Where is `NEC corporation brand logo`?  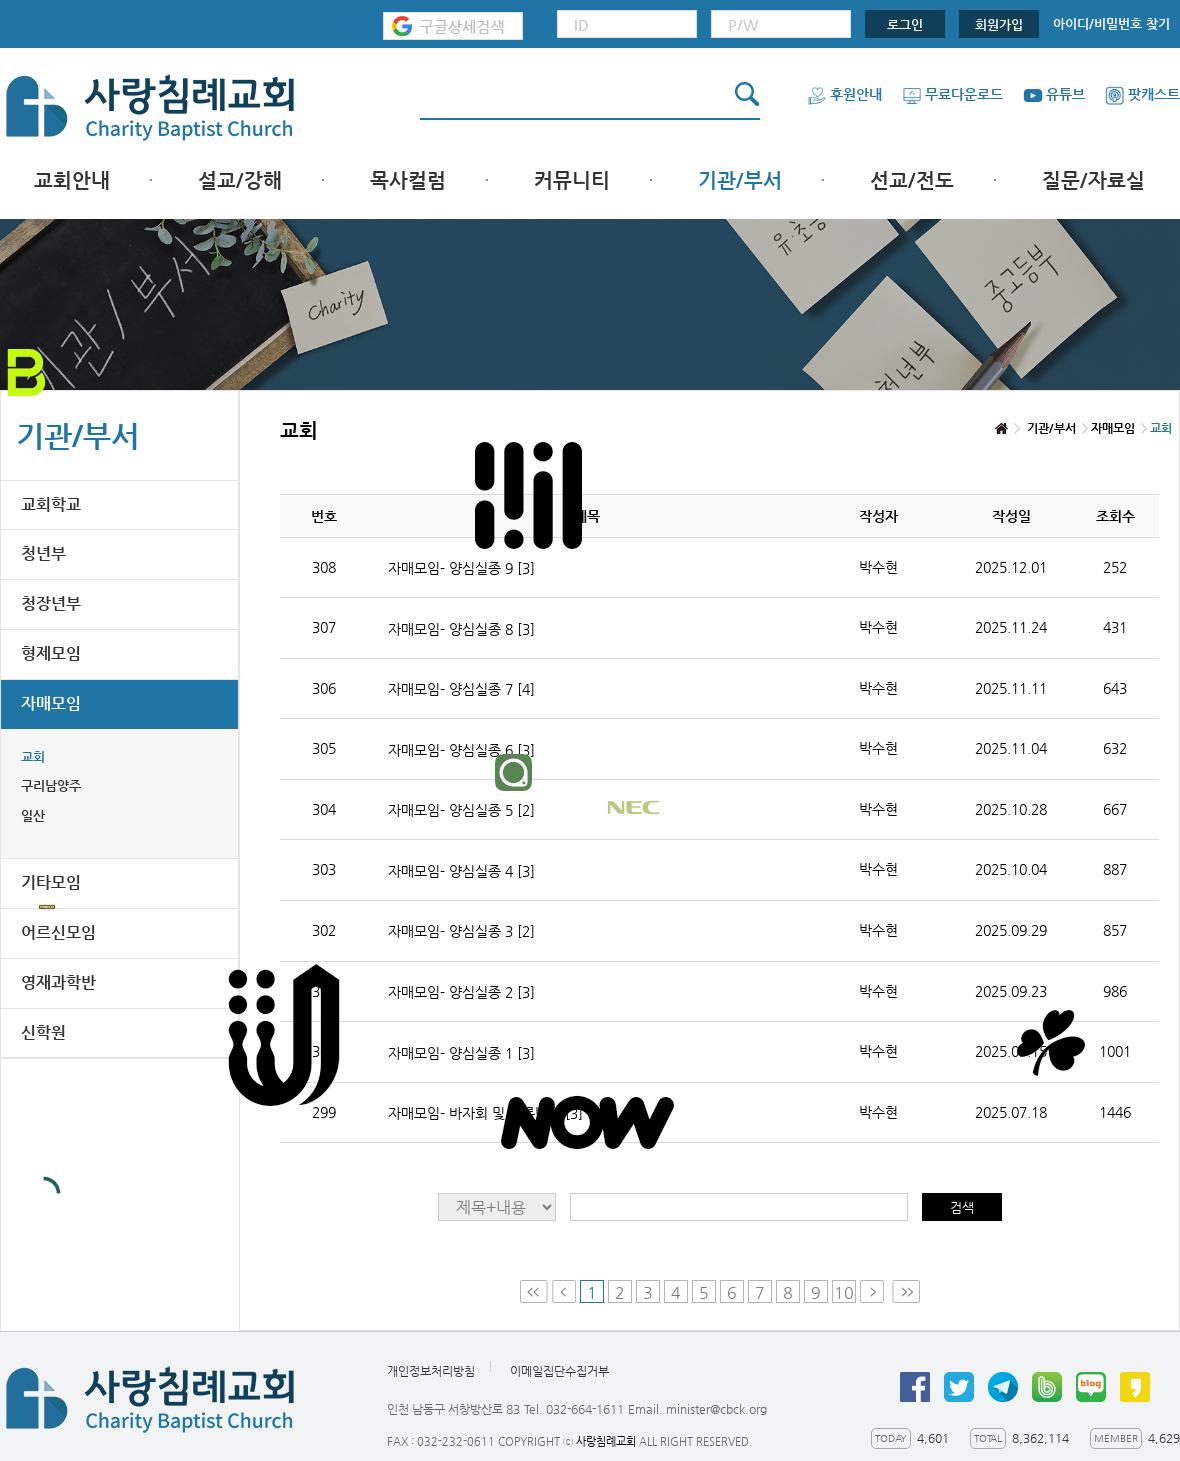 NEC corporation brand logo is located at coordinates (633, 807).